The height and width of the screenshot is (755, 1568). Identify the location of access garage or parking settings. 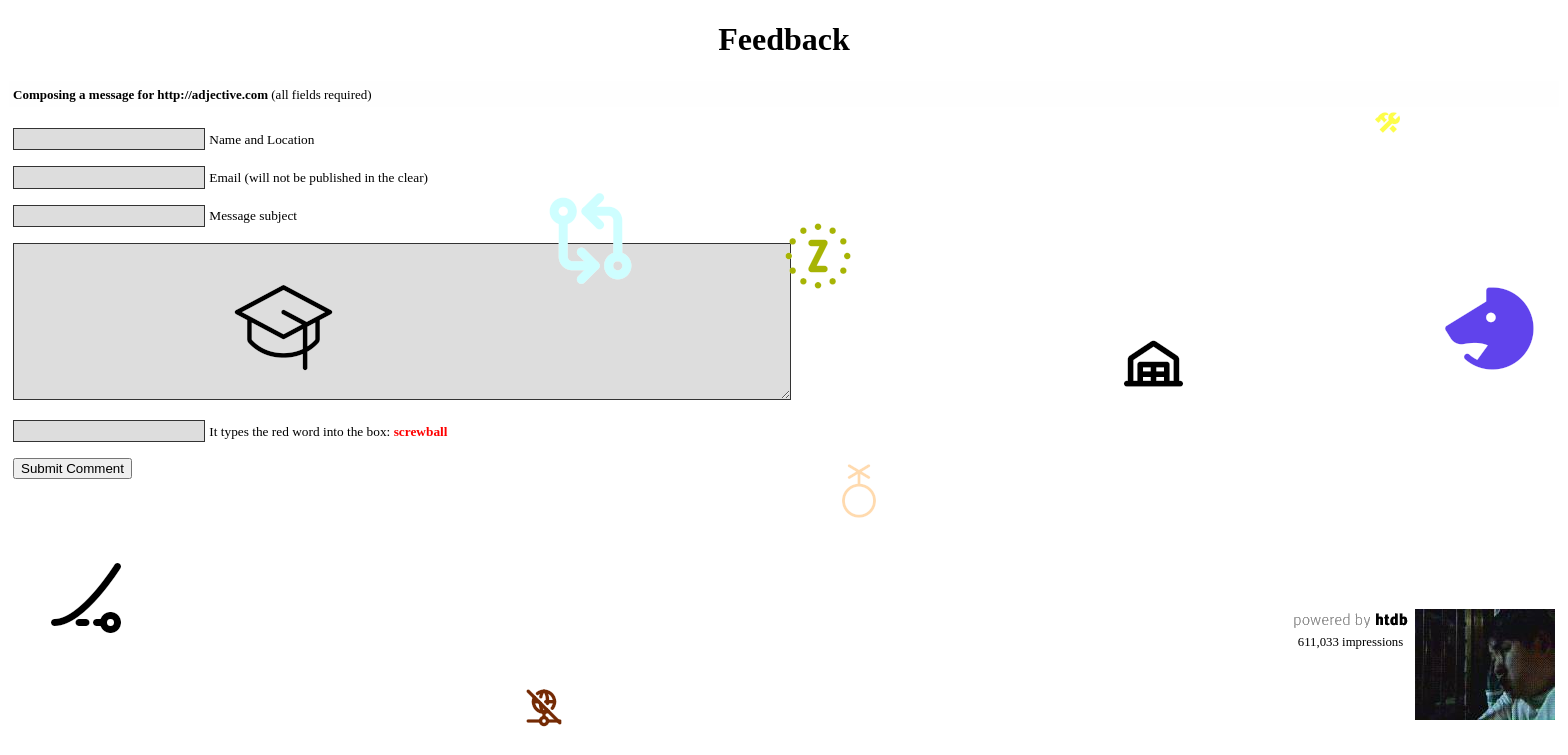
(1153, 366).